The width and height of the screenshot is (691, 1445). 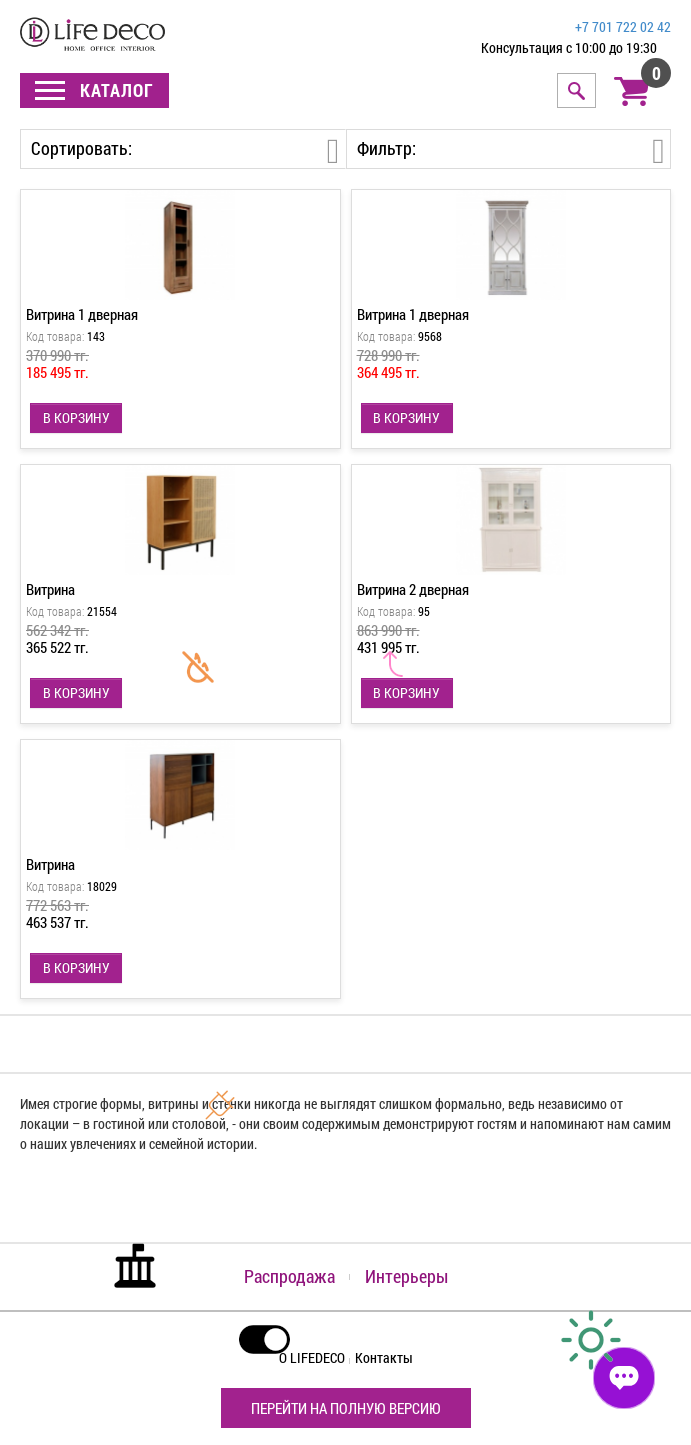 I want to click on connect to a power source, so click(x=219, y=1105).